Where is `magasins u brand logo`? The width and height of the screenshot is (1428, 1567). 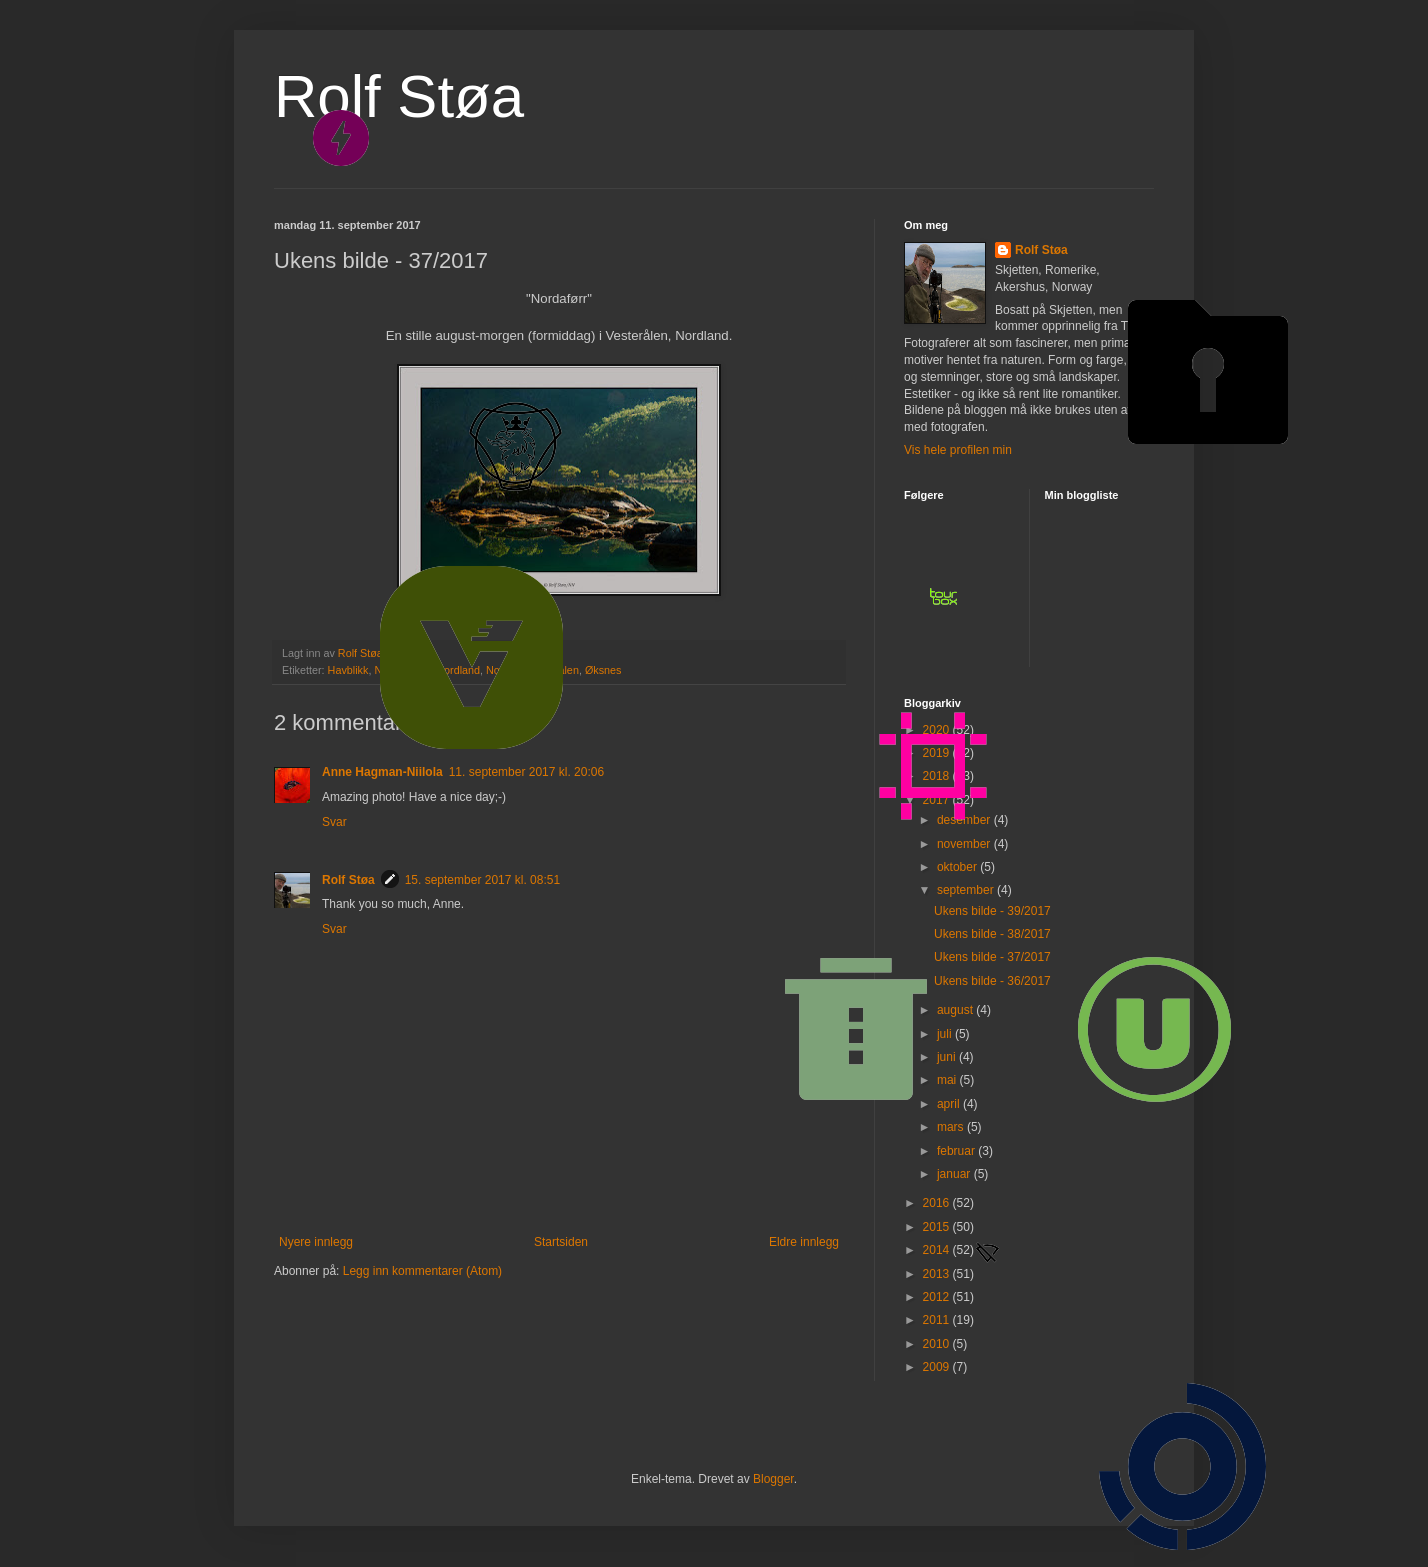
magasins u brand logo is located at coordinates (1154, 1029).